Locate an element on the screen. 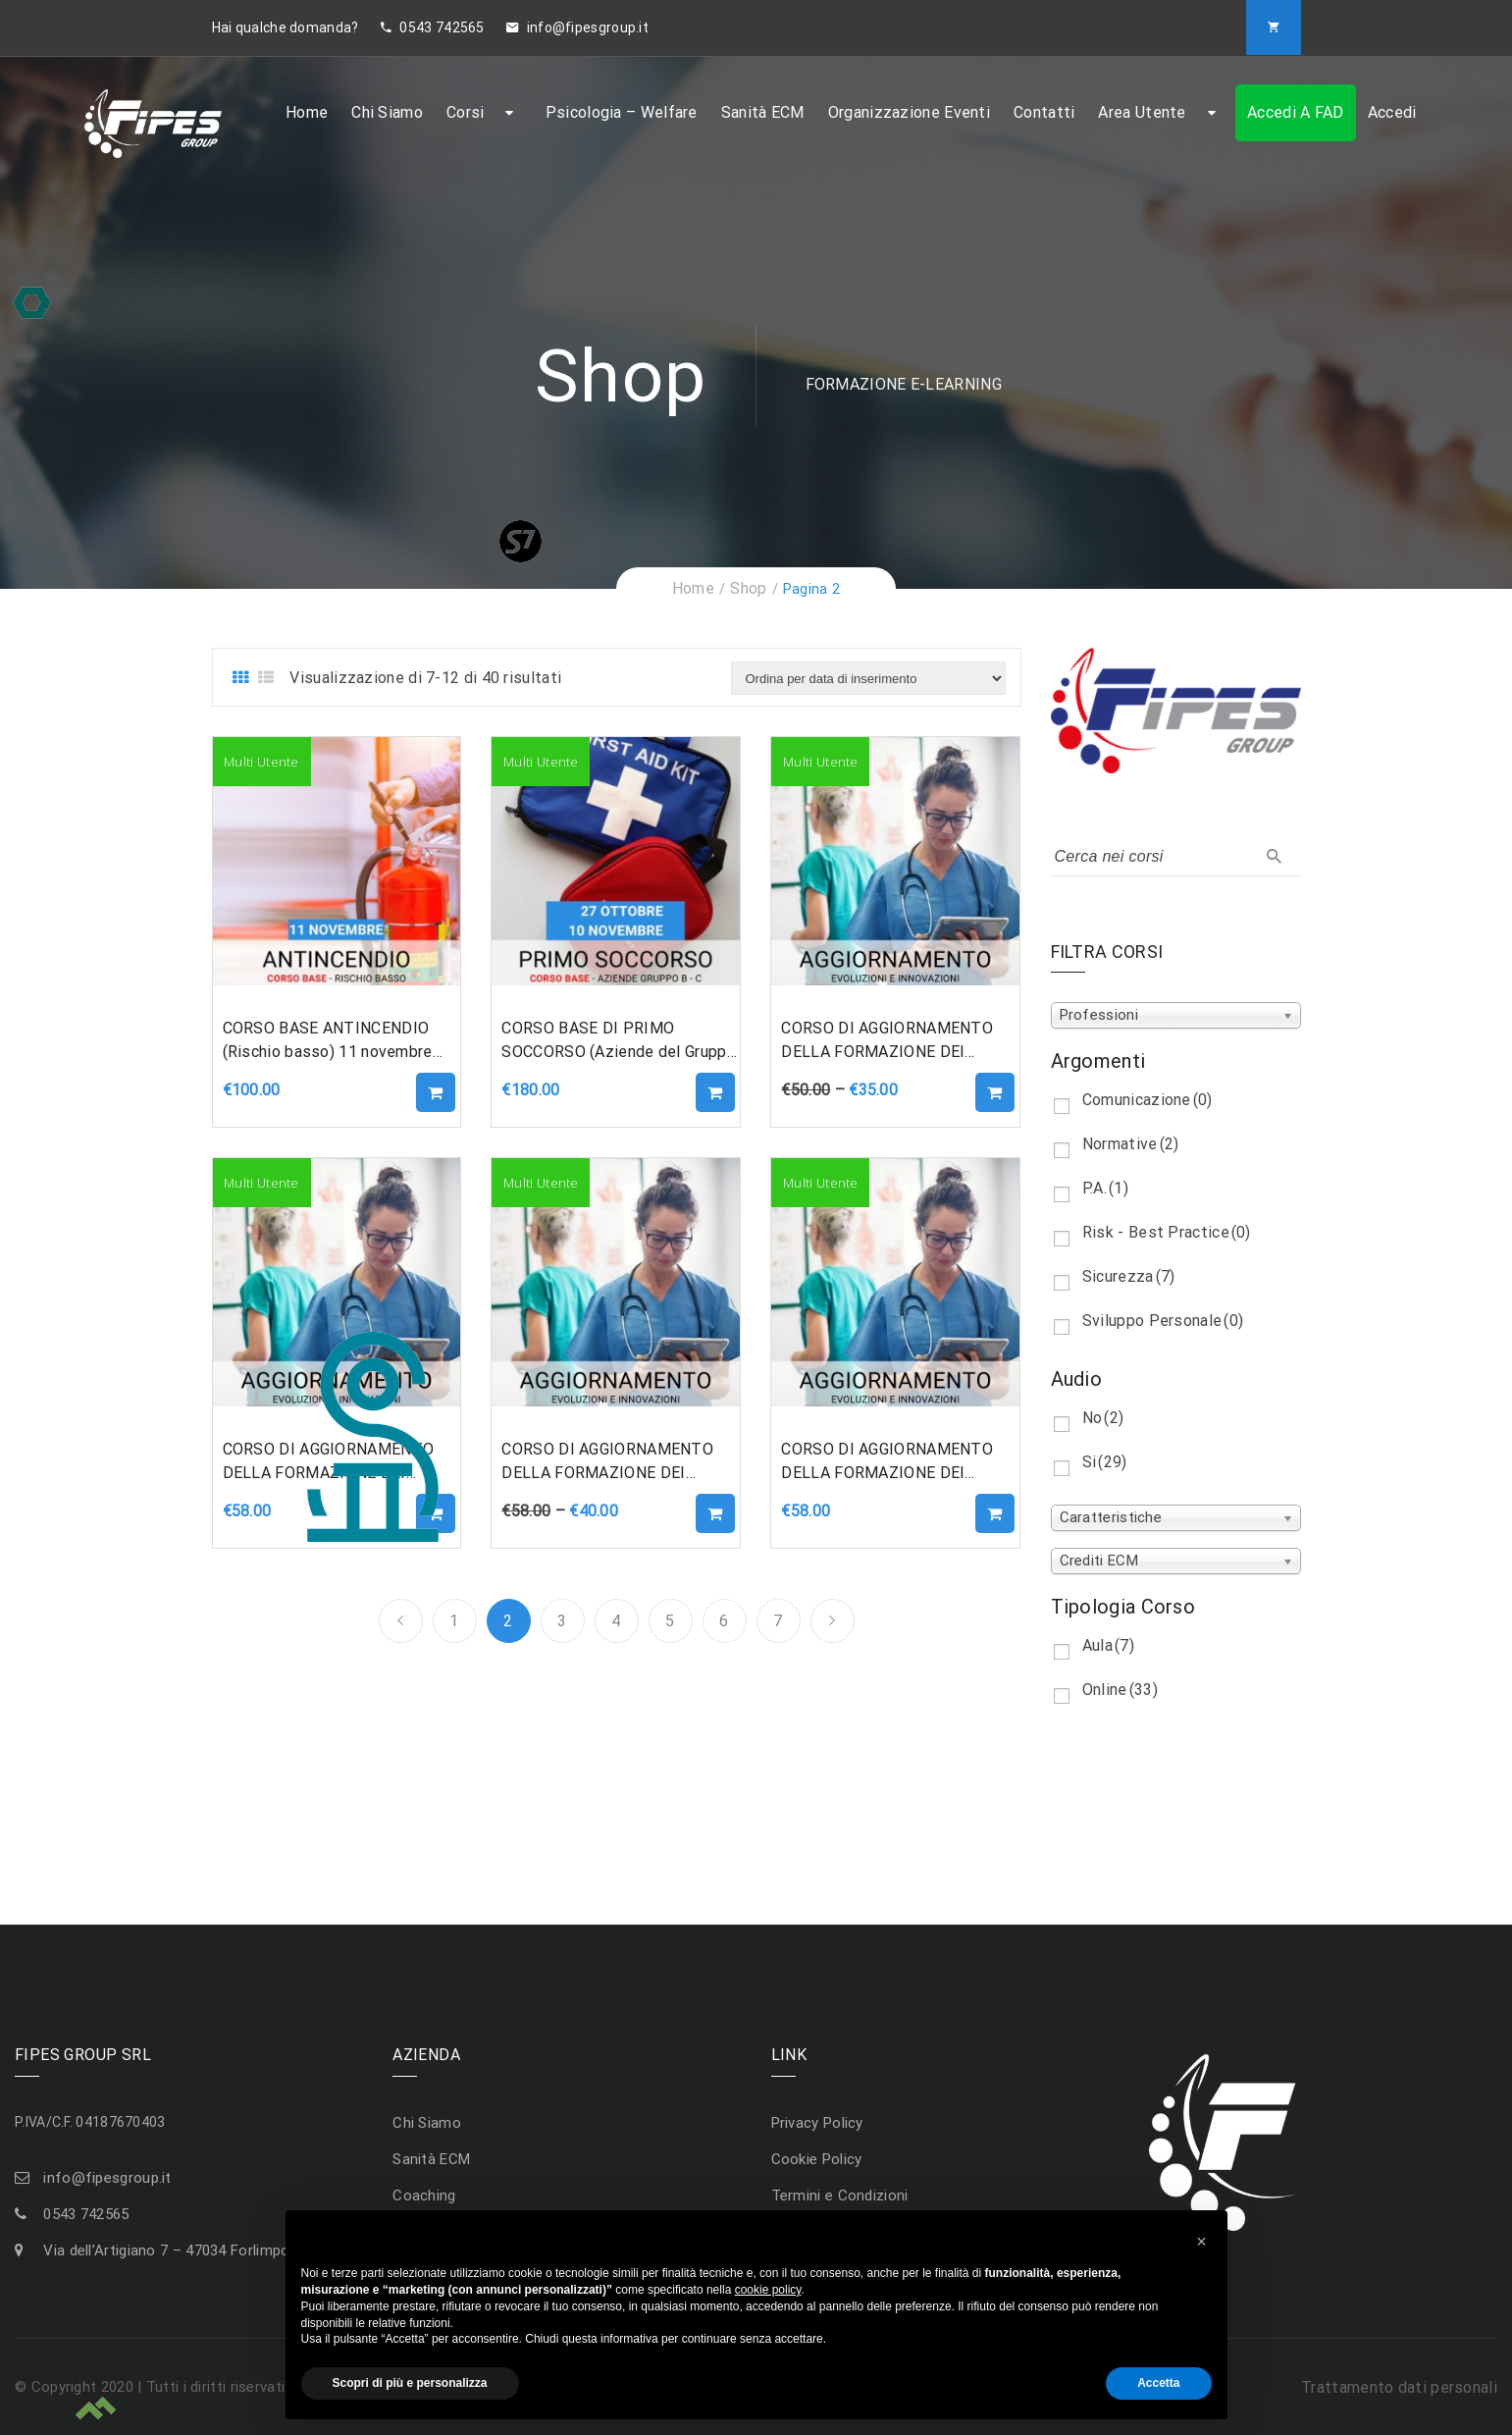 This screenshot has height=2435, width=1512. simple icons brand logo is located at coordinates (373, 1437).